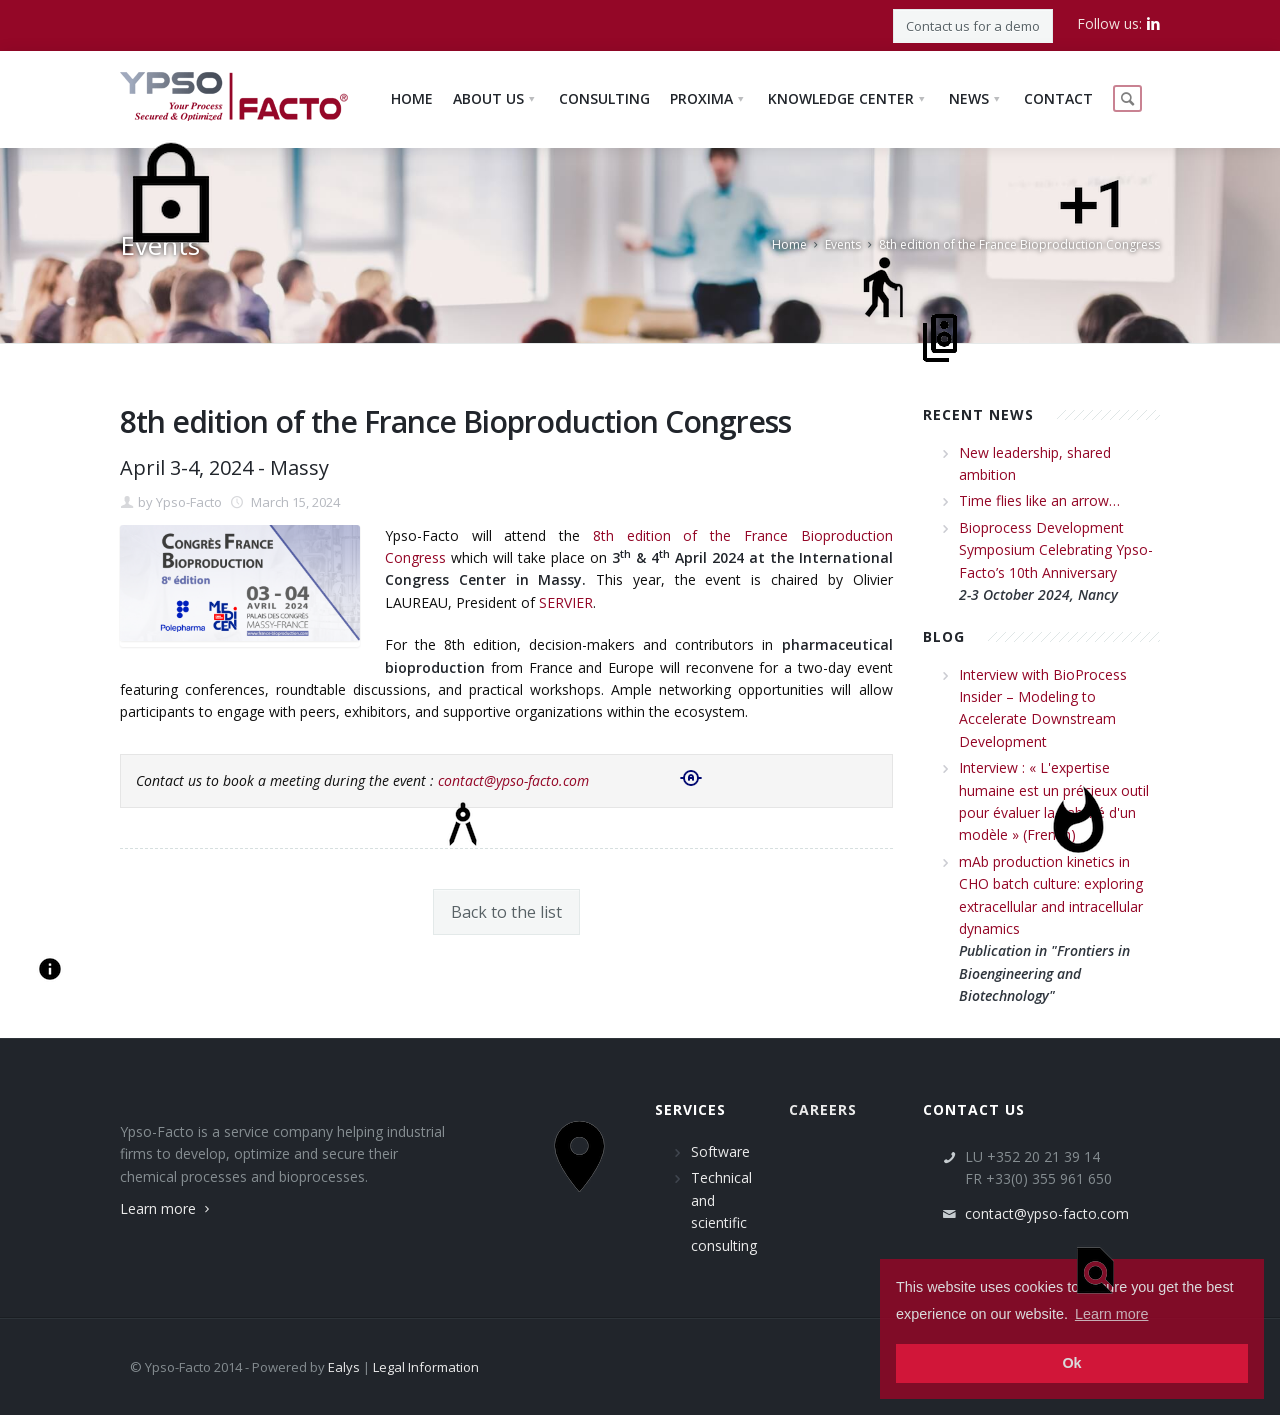 Image resolution: width=1280 pixels, height=1415 pixels. What do you see at coordinates (463, 824) in the screenshot?
I see `access architecture or design tools` at bounding box center [463, 824].